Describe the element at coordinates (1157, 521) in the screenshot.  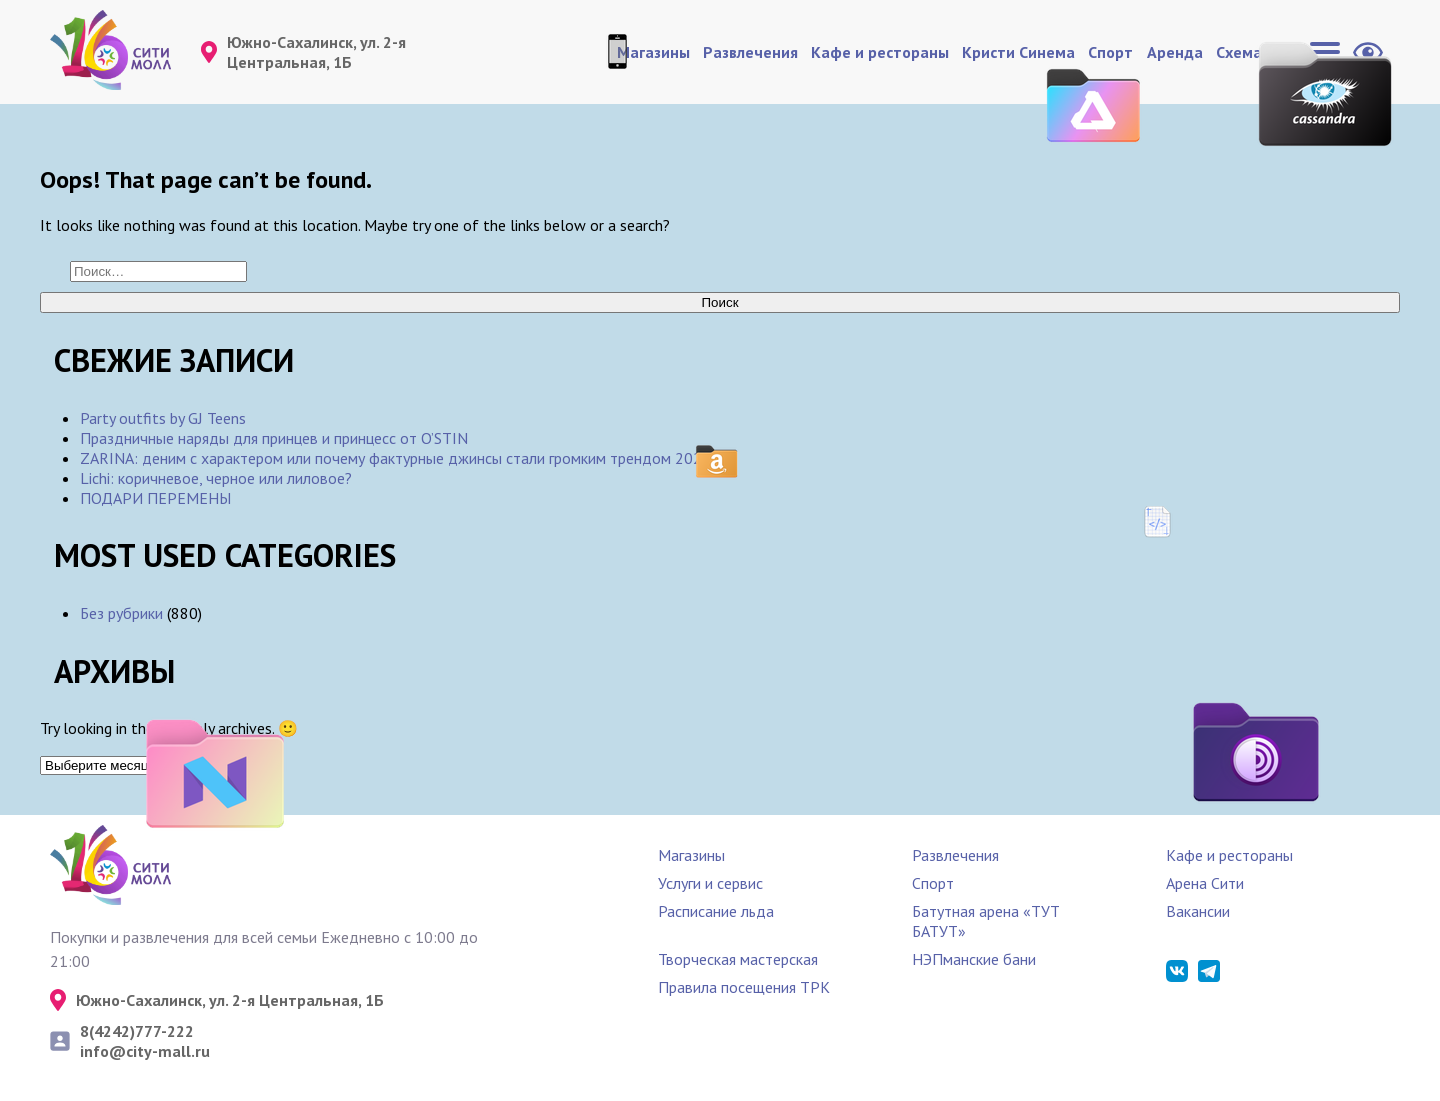
I see `an html template file` at that location.